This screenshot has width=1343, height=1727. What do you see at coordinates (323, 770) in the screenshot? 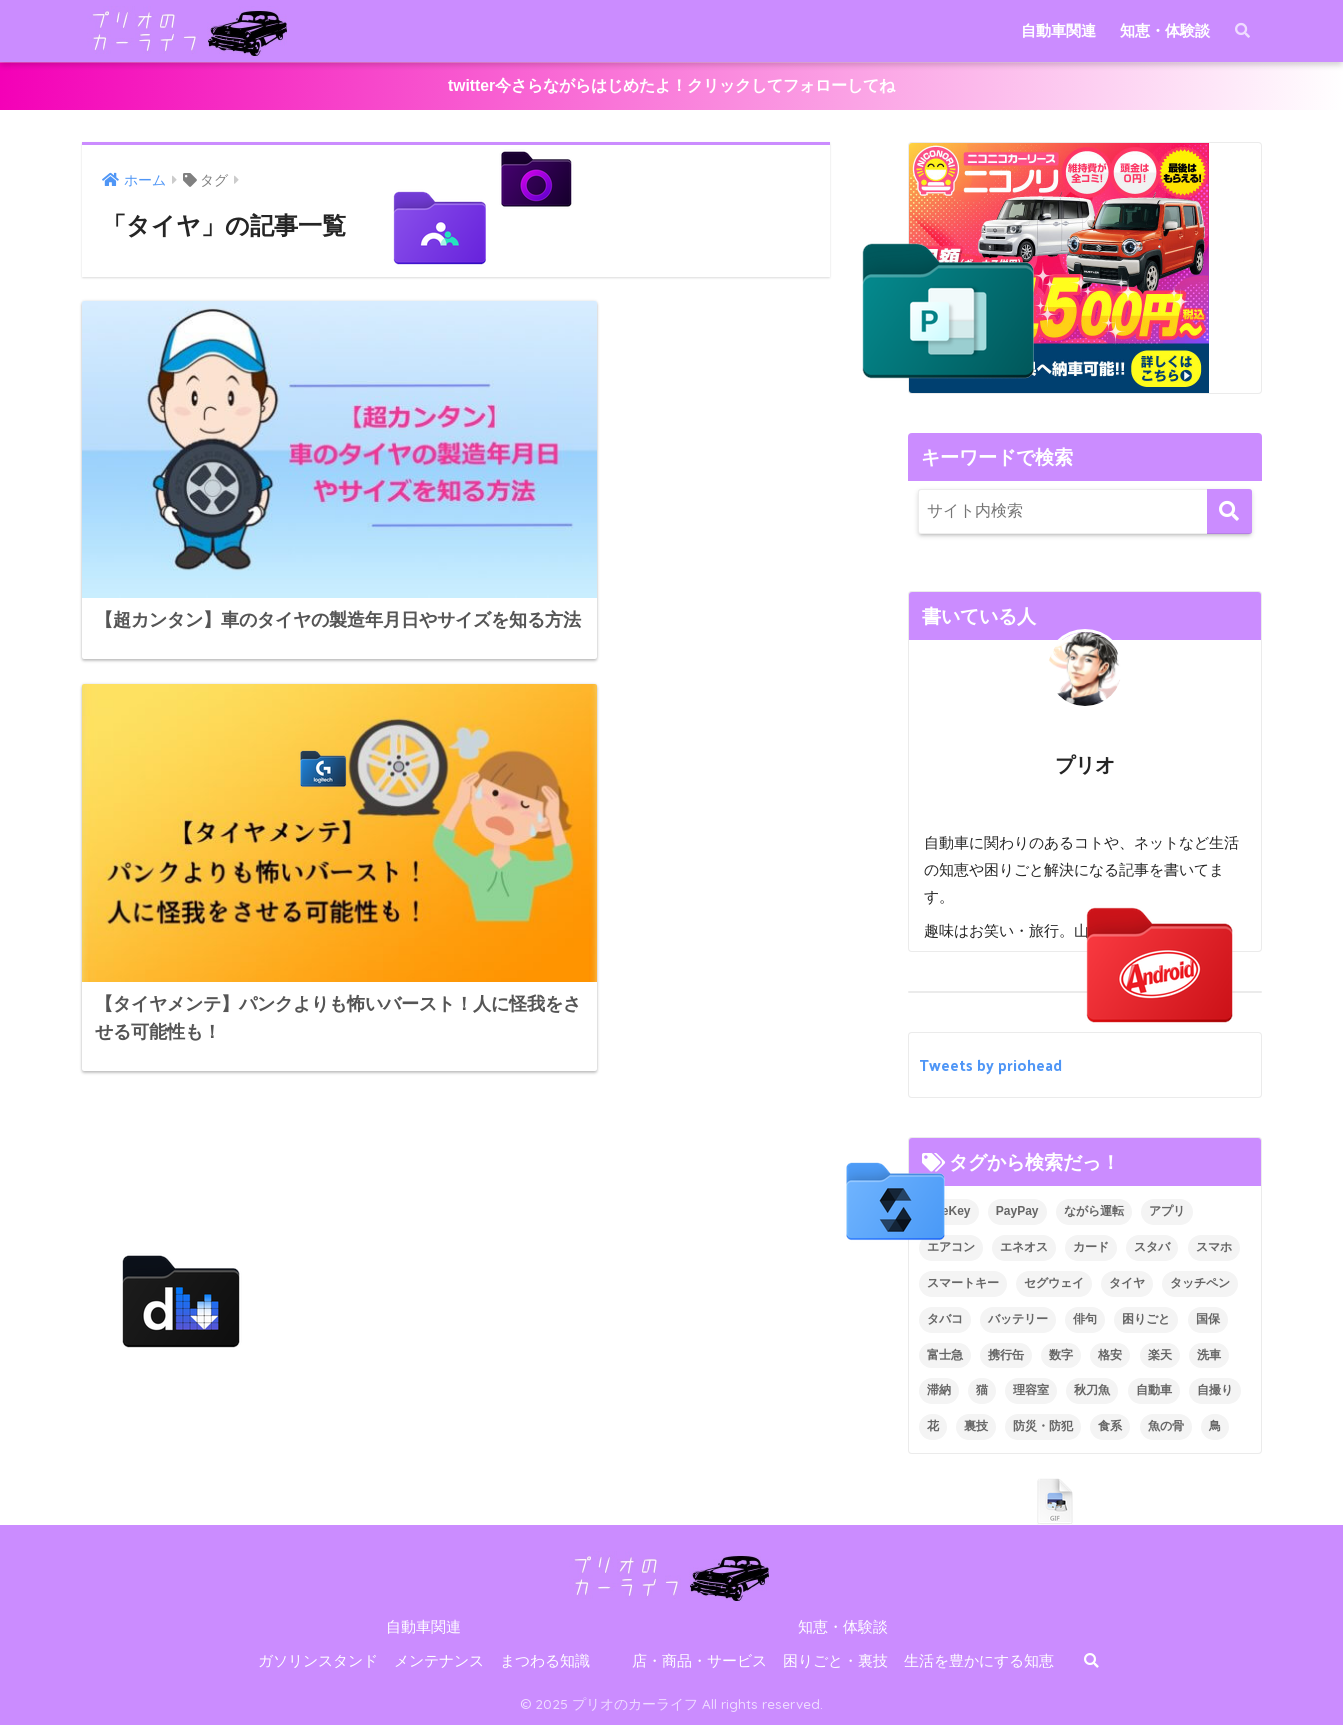
I see `open logitech software or driver files` at bounding box center [323, 770].